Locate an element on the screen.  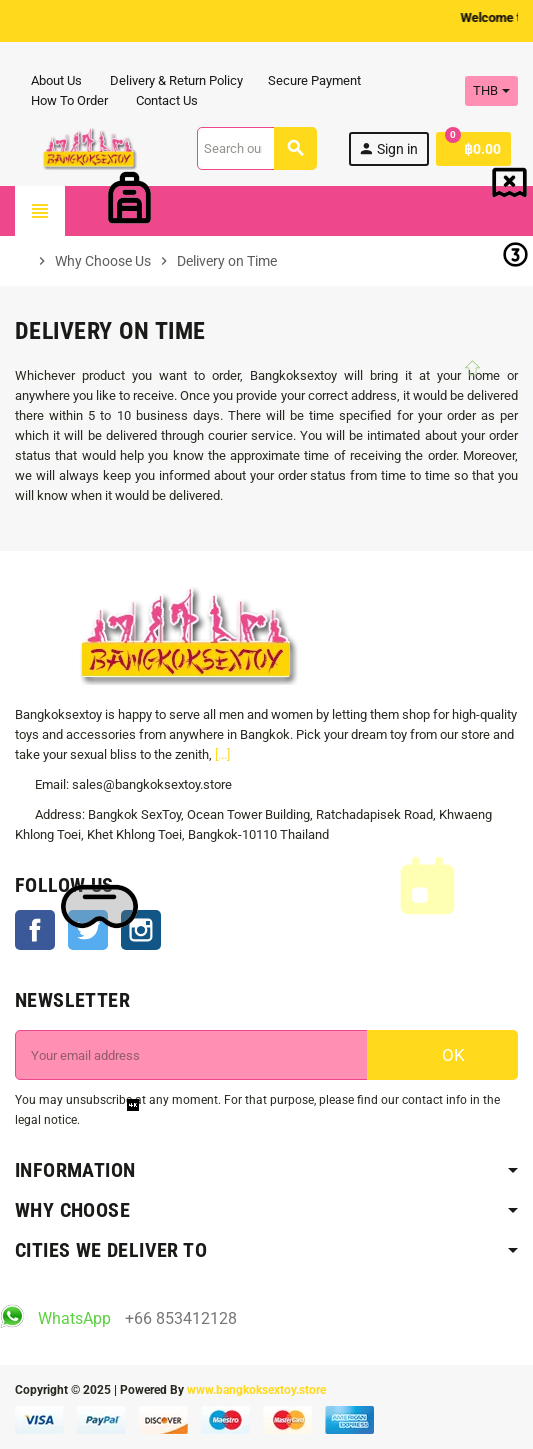
upvote or like content is located at coordinates (472, 368).